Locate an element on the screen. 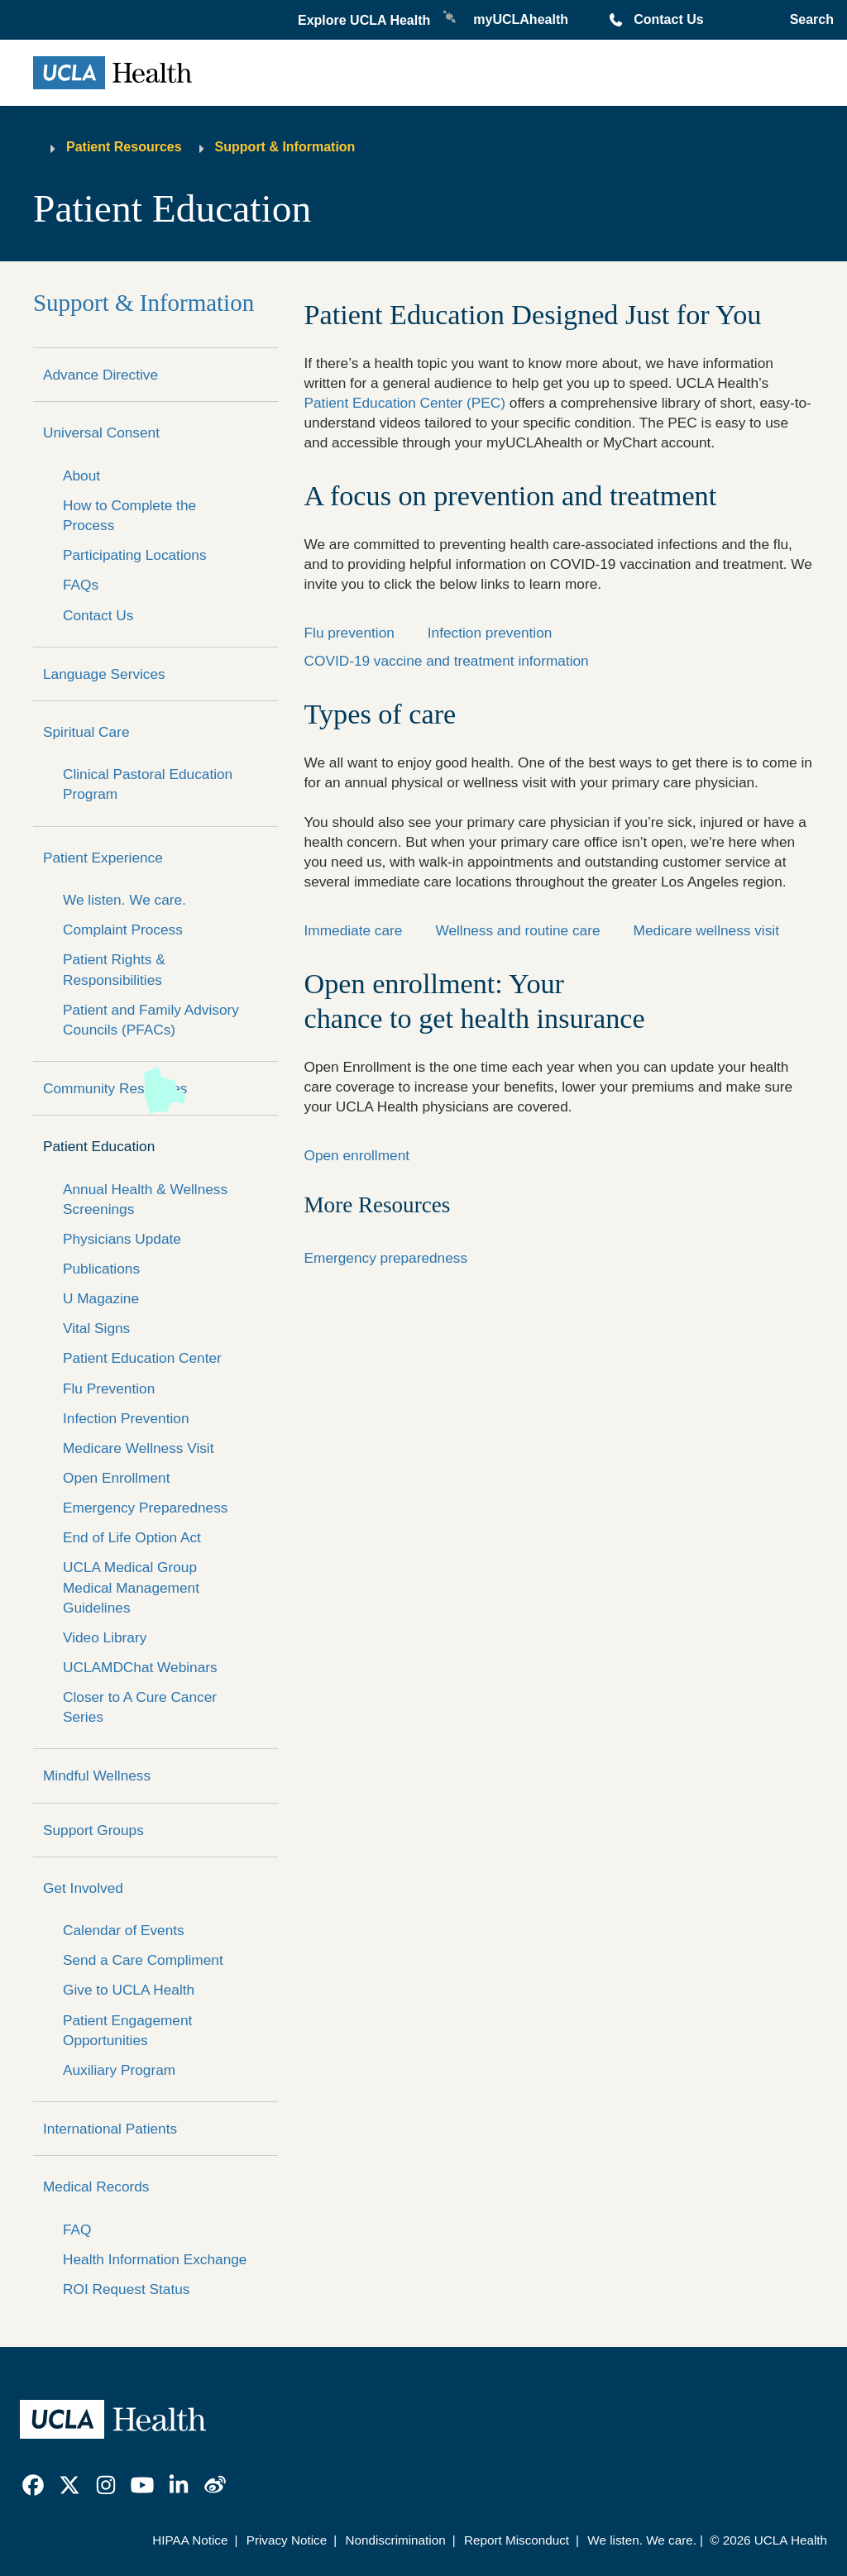  william tell archery achievement unlocked is located at coordinates (449, 17).